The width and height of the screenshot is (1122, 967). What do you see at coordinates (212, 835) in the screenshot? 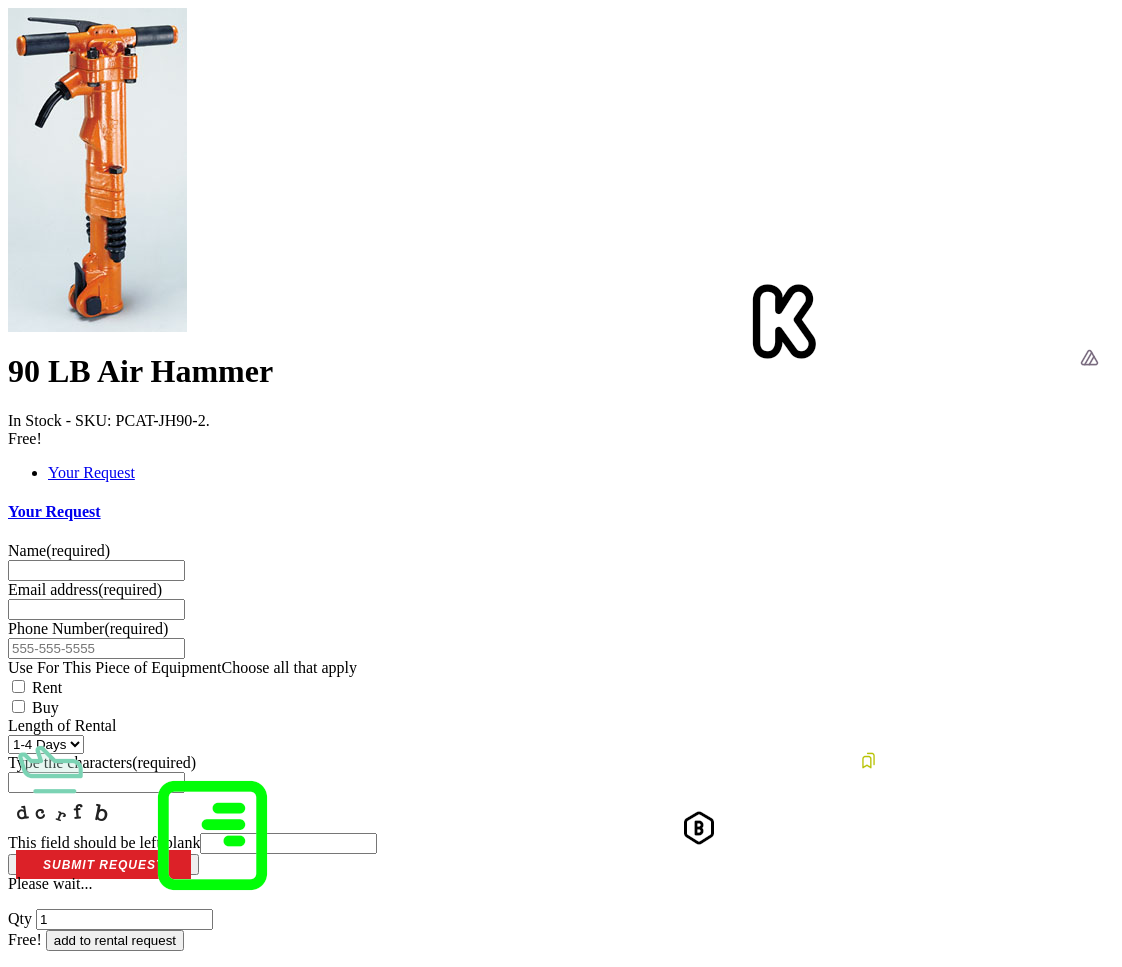
I see `align content to the top-right corner` at bounding box center [212, 835].